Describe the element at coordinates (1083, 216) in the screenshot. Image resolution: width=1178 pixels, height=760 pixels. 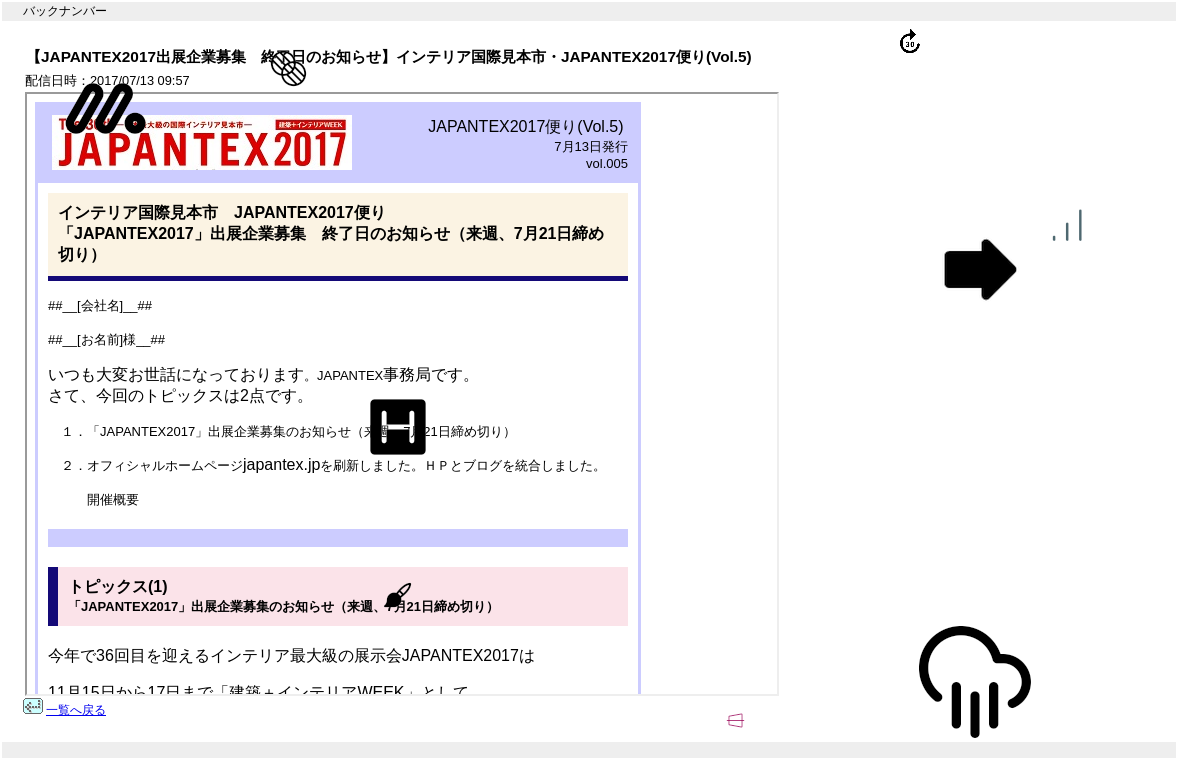
I see `indicates medium cellular signal strength` at that location.